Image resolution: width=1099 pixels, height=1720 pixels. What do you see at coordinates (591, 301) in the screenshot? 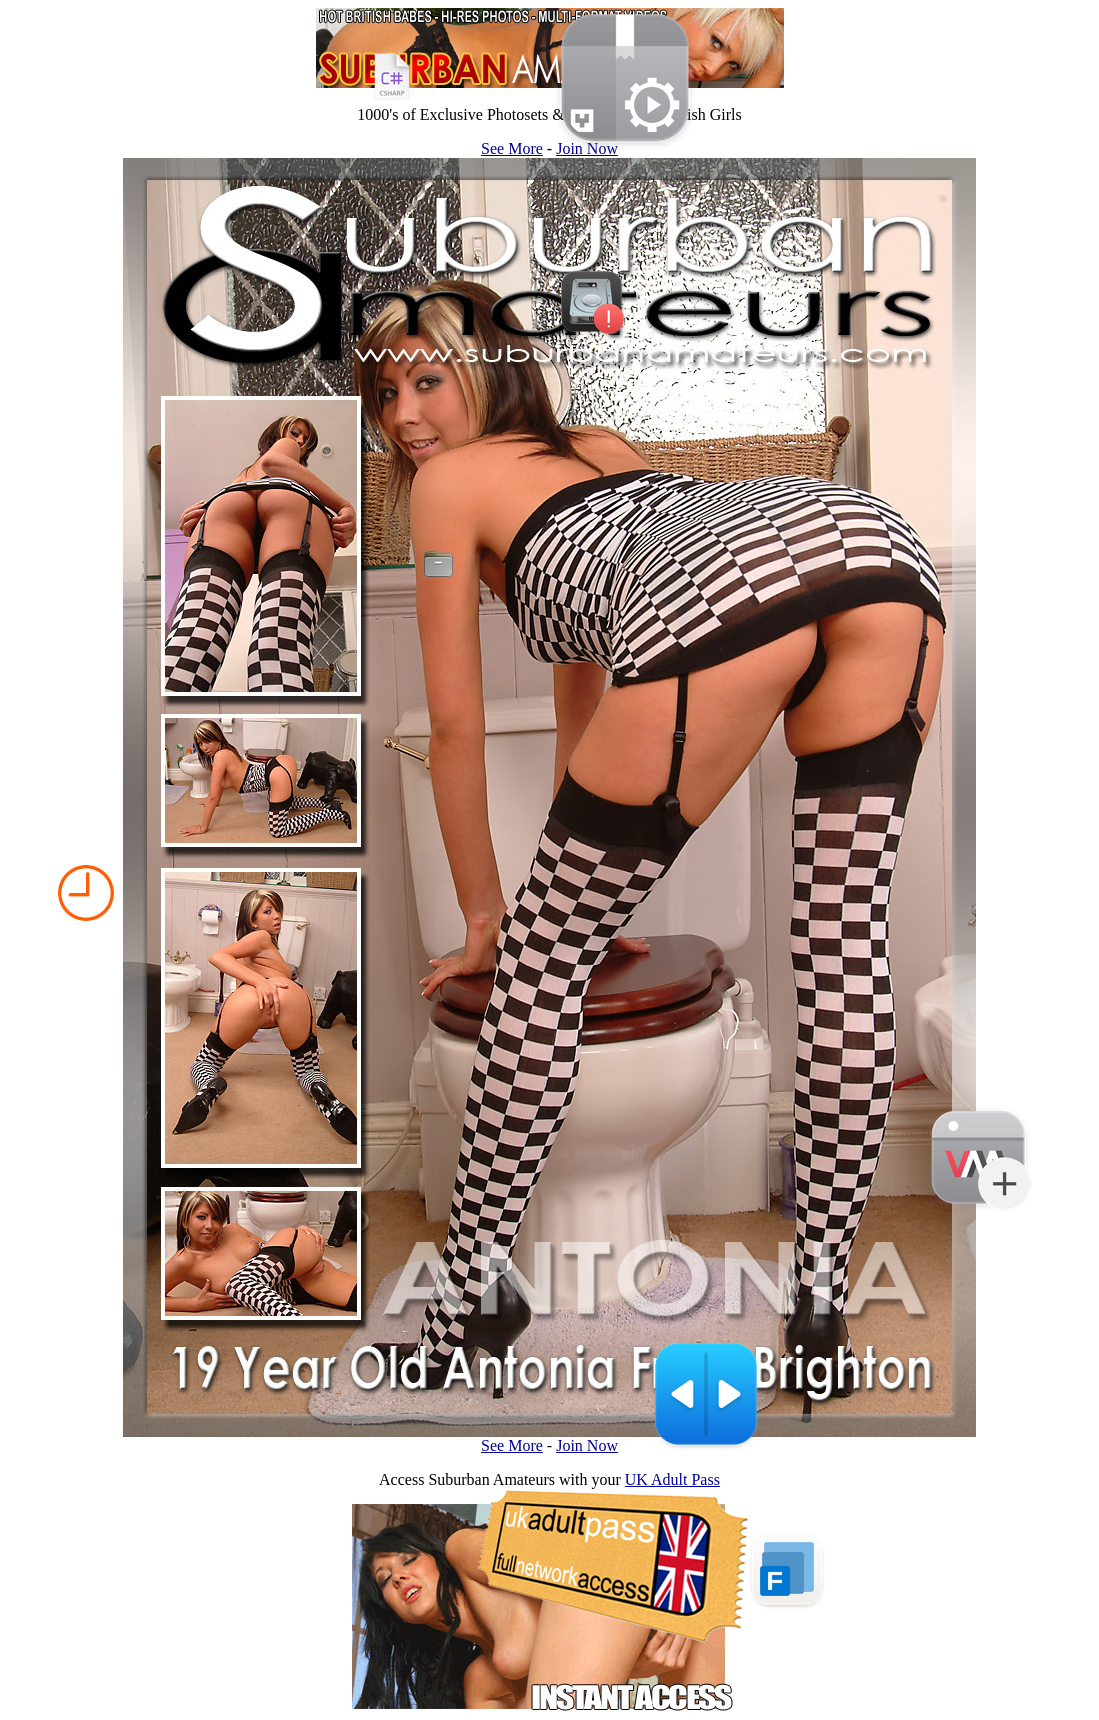
I see `disk space warning alert` at bounding box center [591, 301].